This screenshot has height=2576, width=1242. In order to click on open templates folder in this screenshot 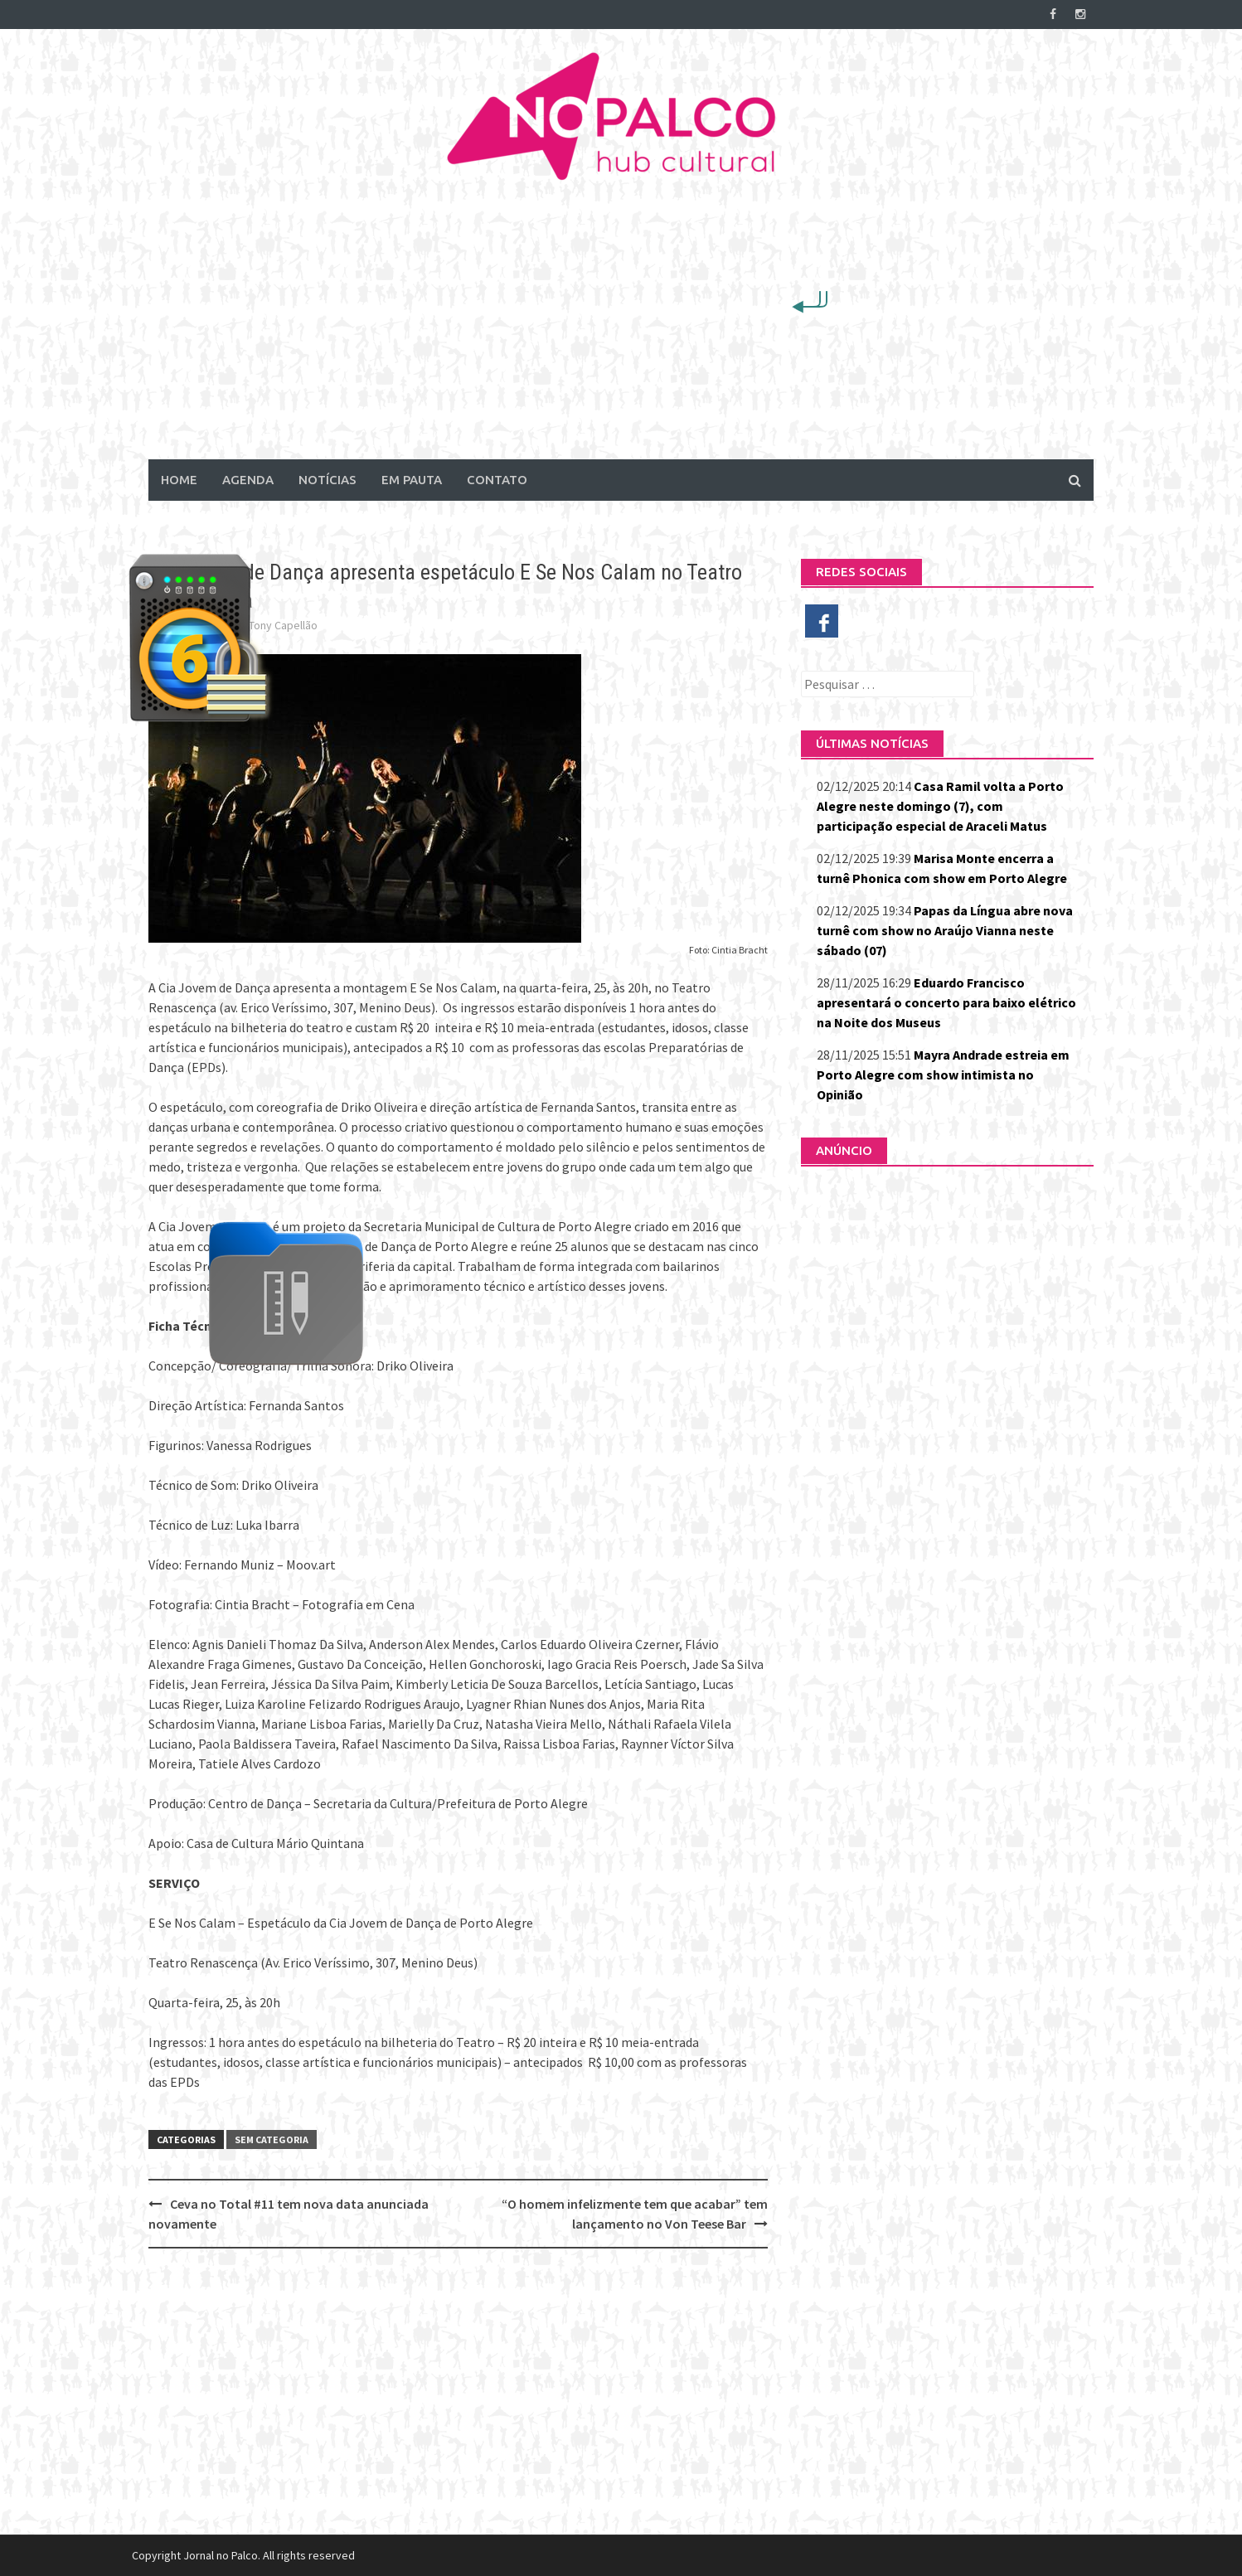, I will do `click(286, 1293)`.